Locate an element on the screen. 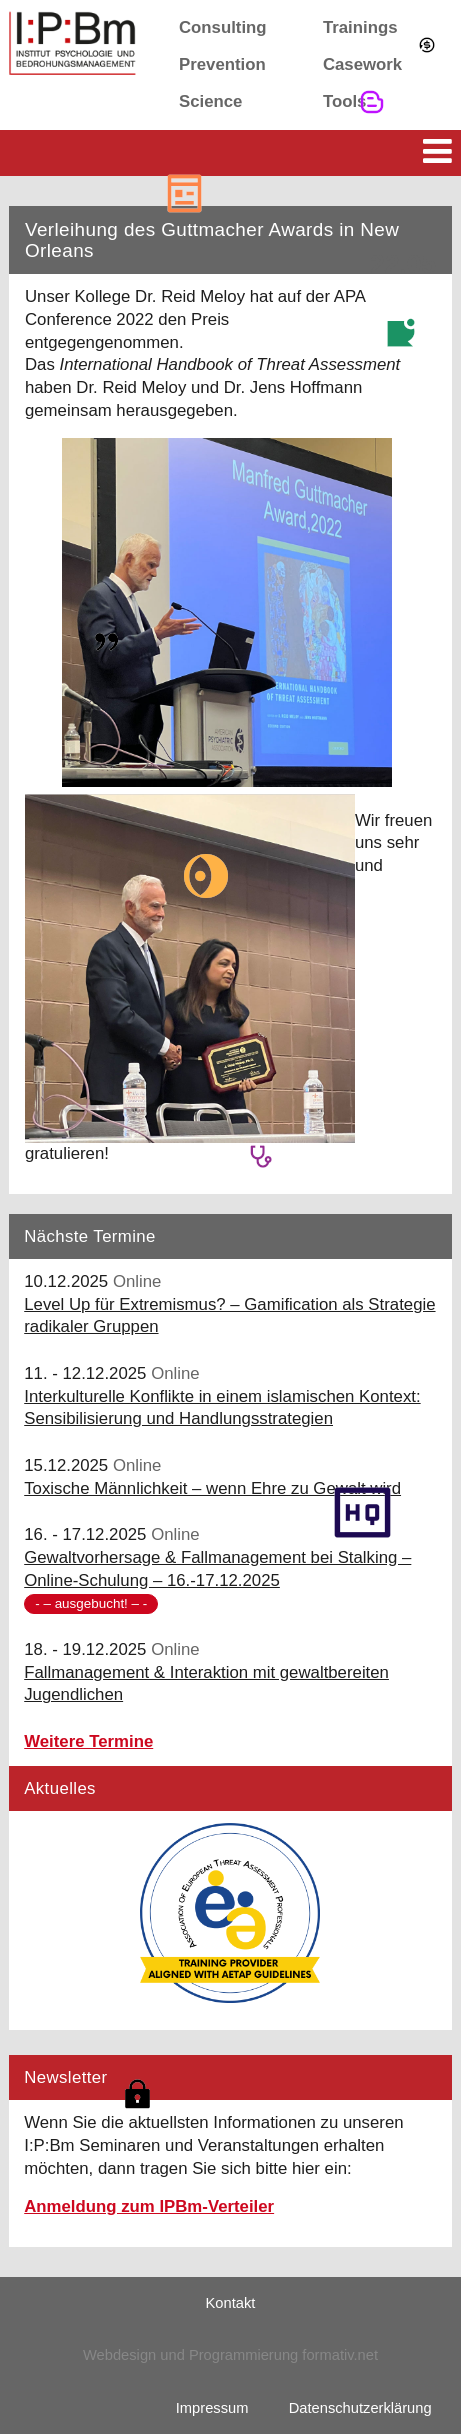 The width and height of the screenshot is (461, 2434). request a refund for a purchase is located at coordinates (427, 45).